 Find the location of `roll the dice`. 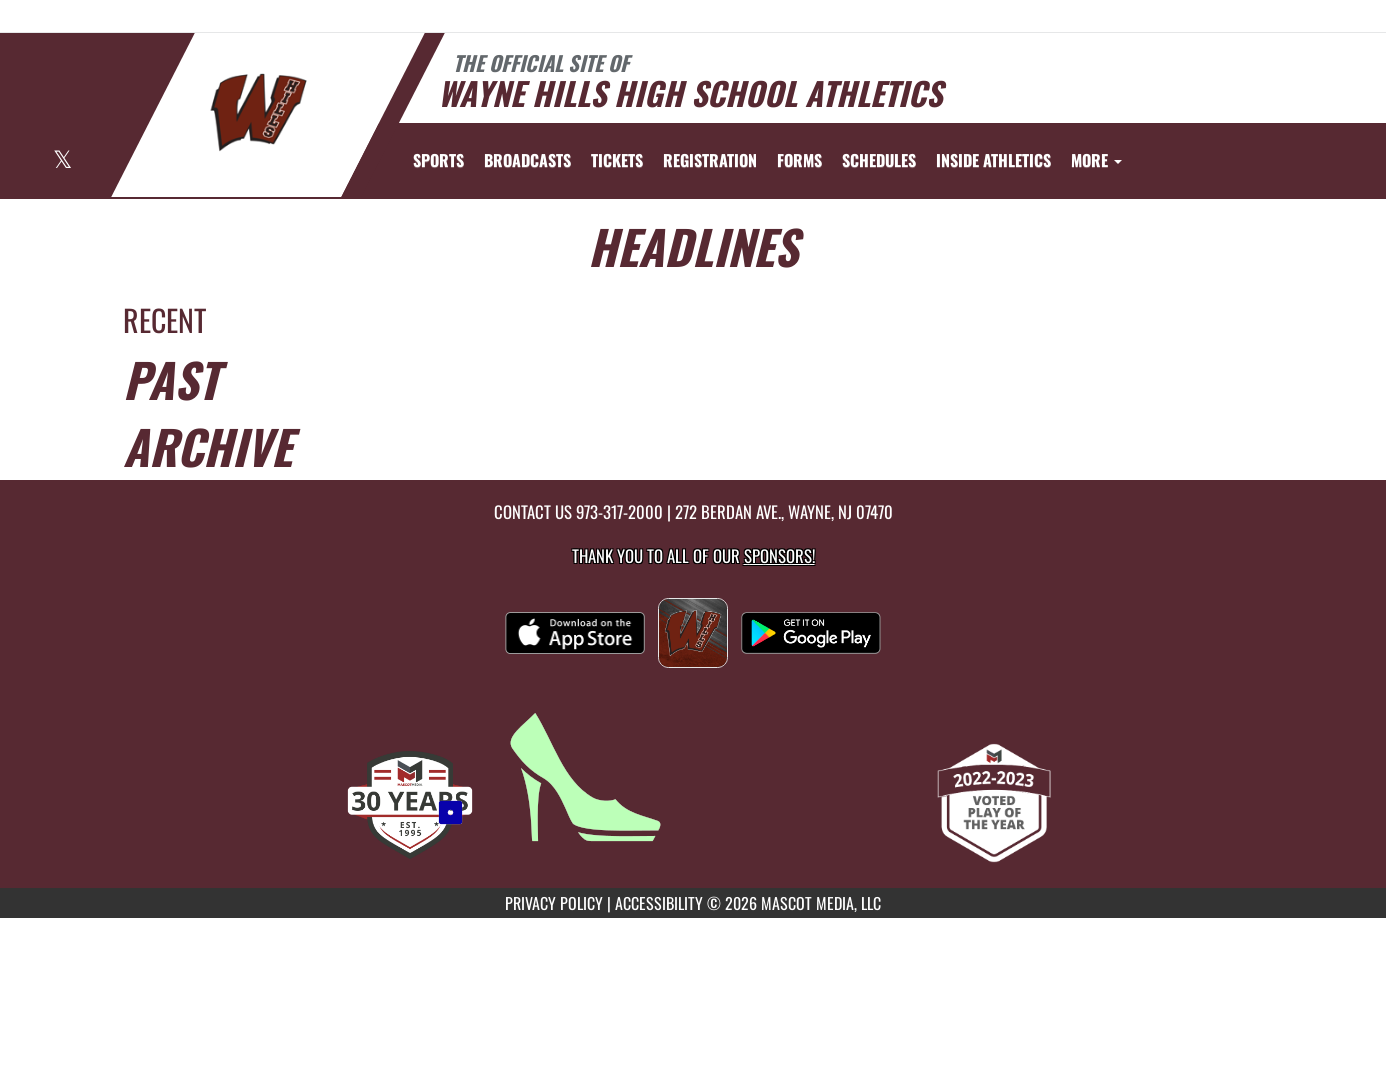

roll the dice is located at coordinates (450, 812).